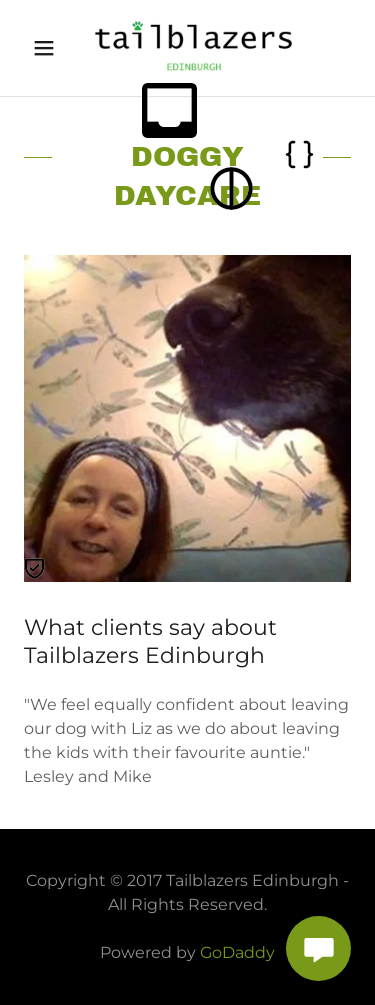 The image size is (375, 1005). I want to click on toggle between light and dark mode, so click(231, 188).